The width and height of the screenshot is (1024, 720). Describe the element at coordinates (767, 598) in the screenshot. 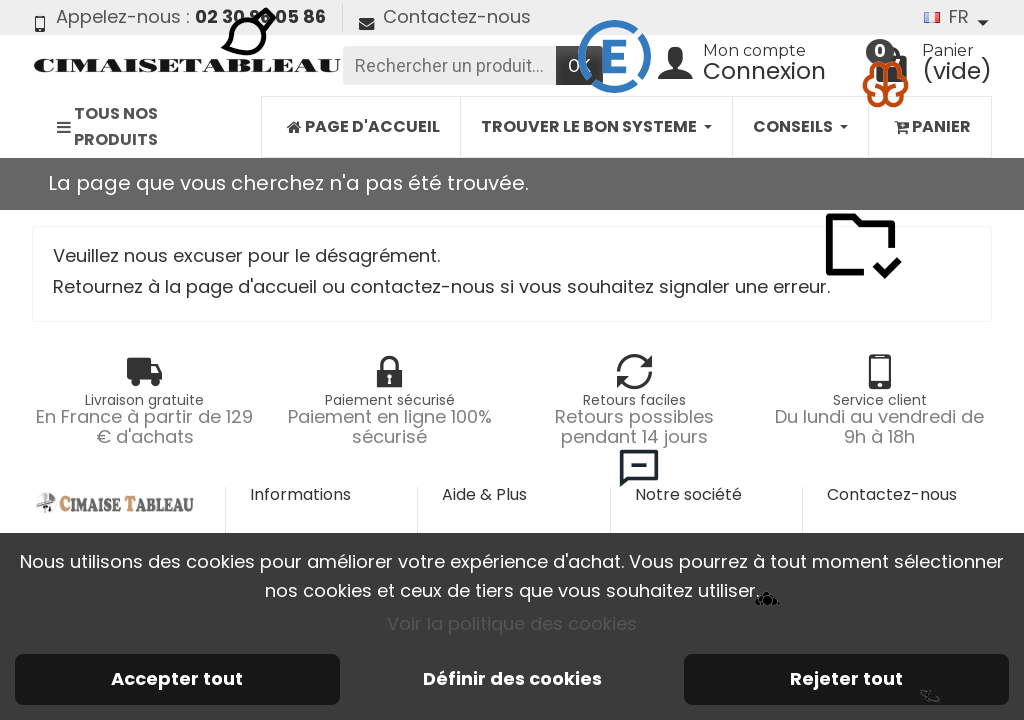

I see `open owncloud file storage app` at that location.